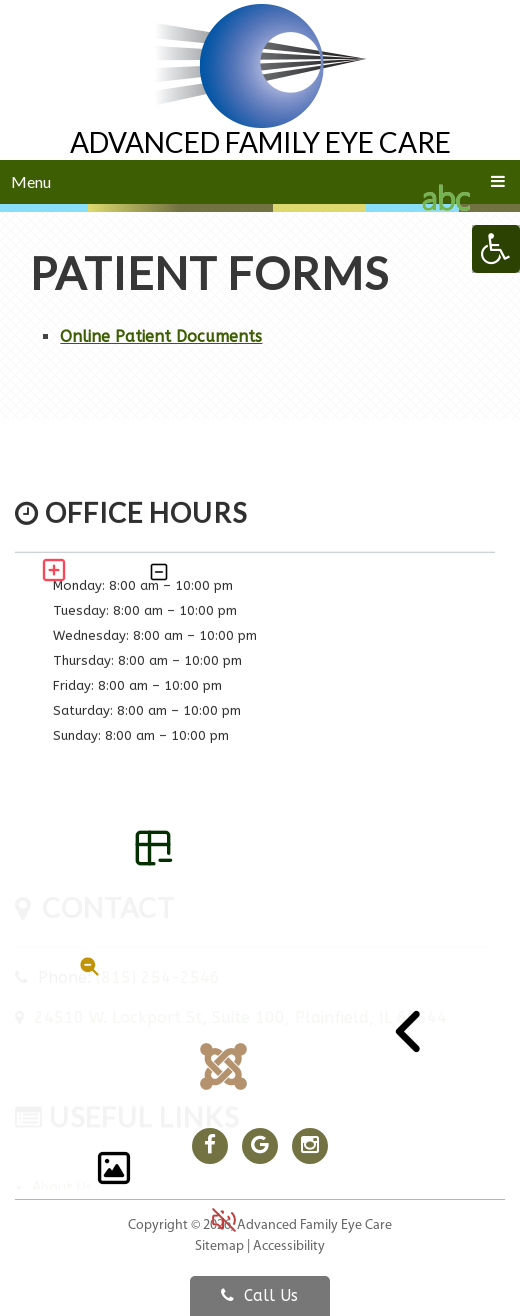 The image size is (520, 1316). Describe the element at coordinates (446, 200) in the screenshot. I see `indicates a text or string variable in code` at that location.